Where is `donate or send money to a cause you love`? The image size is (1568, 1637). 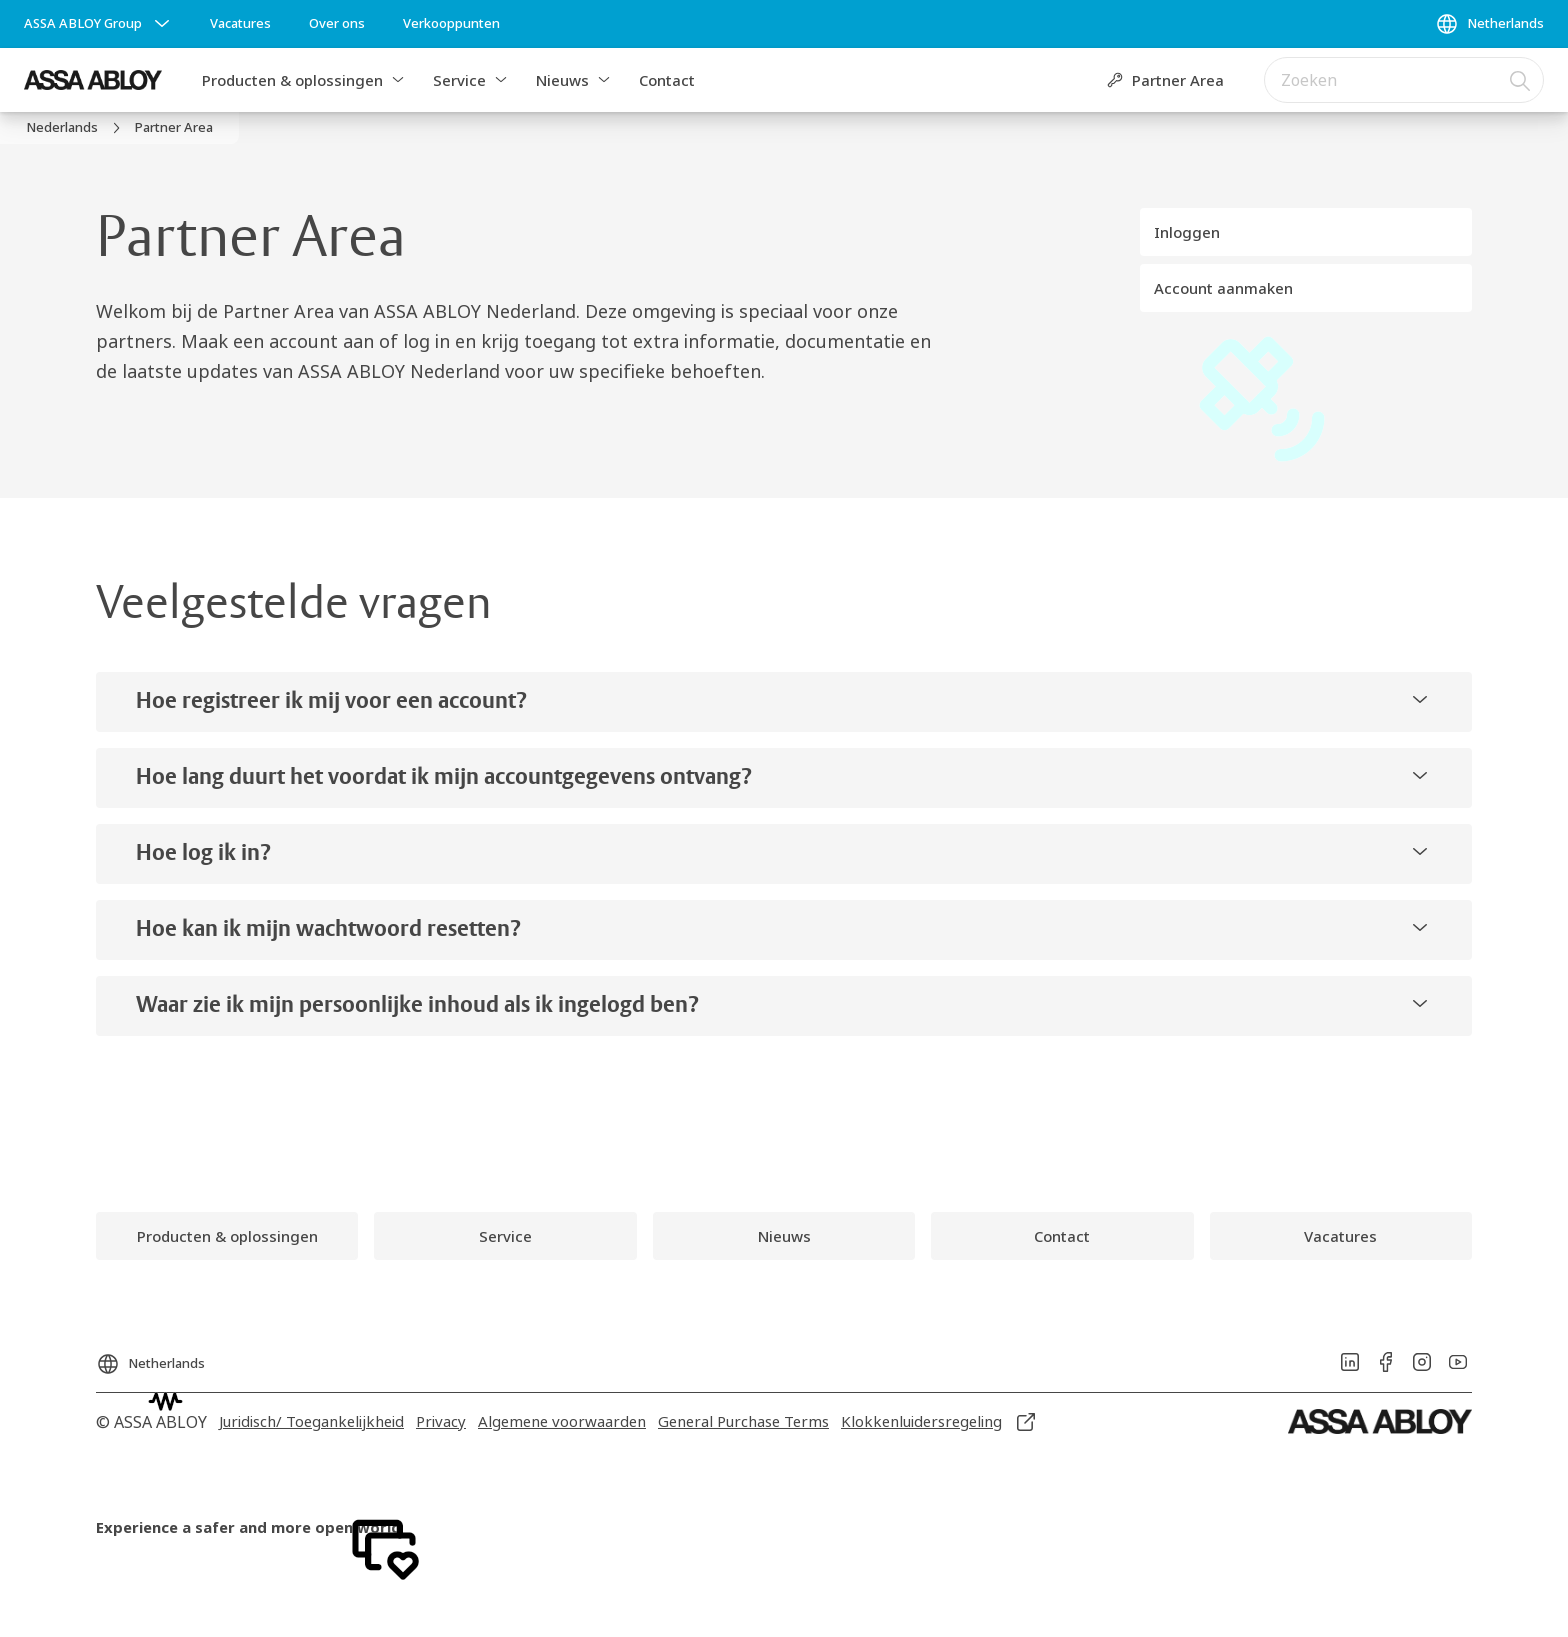
donate or send money to a cause you love is located at coordinates (384, 1545).